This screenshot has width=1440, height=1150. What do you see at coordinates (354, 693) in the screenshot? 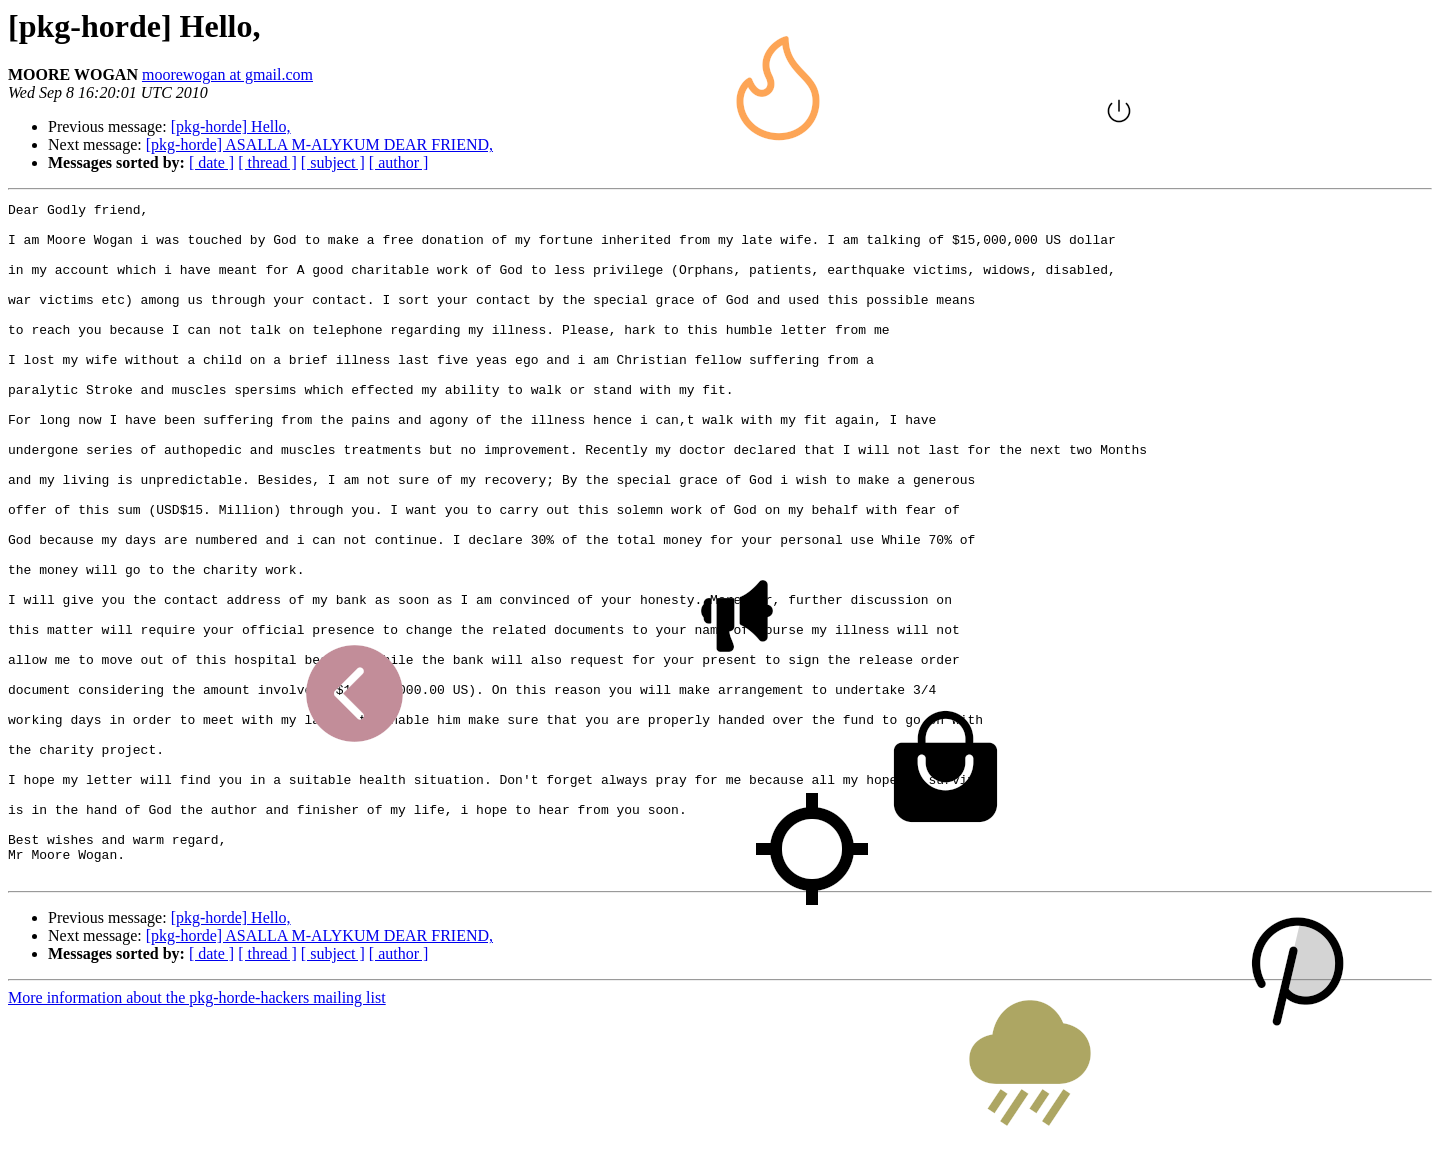
I see `go back to the previous screen` at bounding box center [354, 693].